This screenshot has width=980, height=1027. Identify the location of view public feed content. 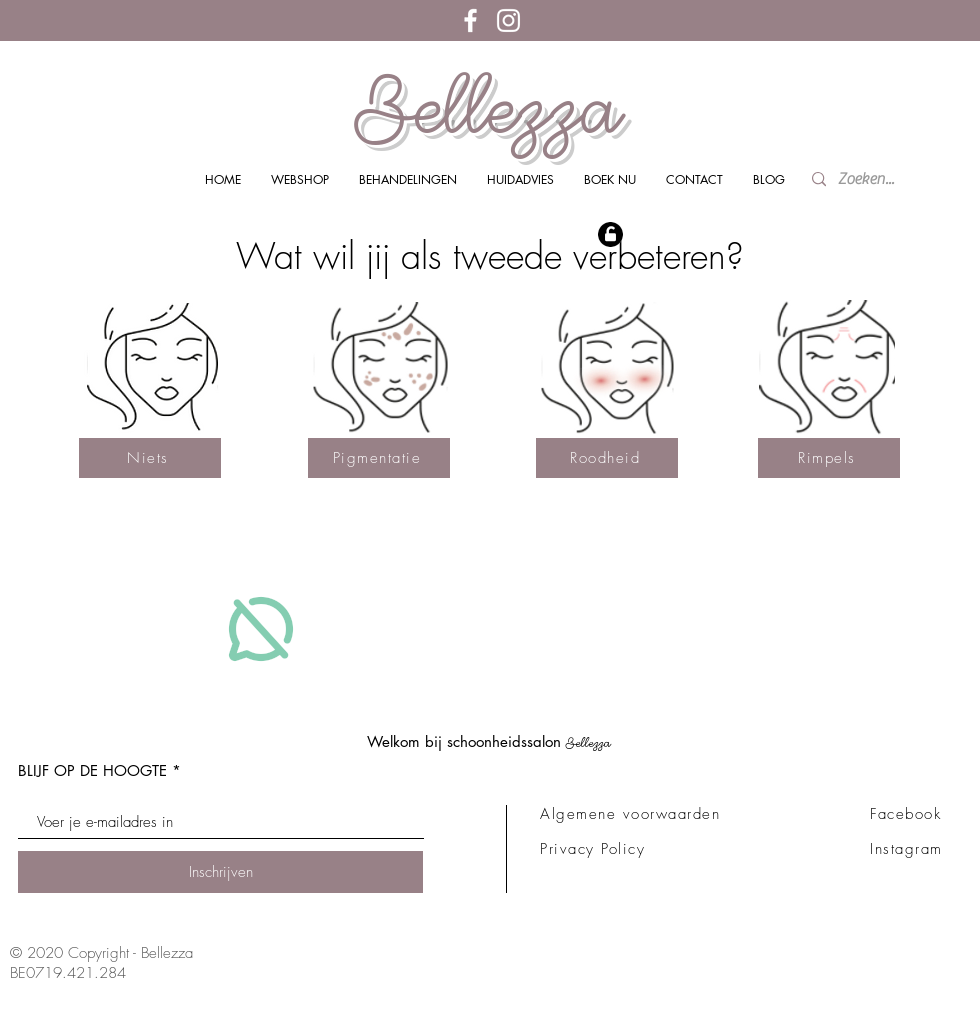
(610, 234).